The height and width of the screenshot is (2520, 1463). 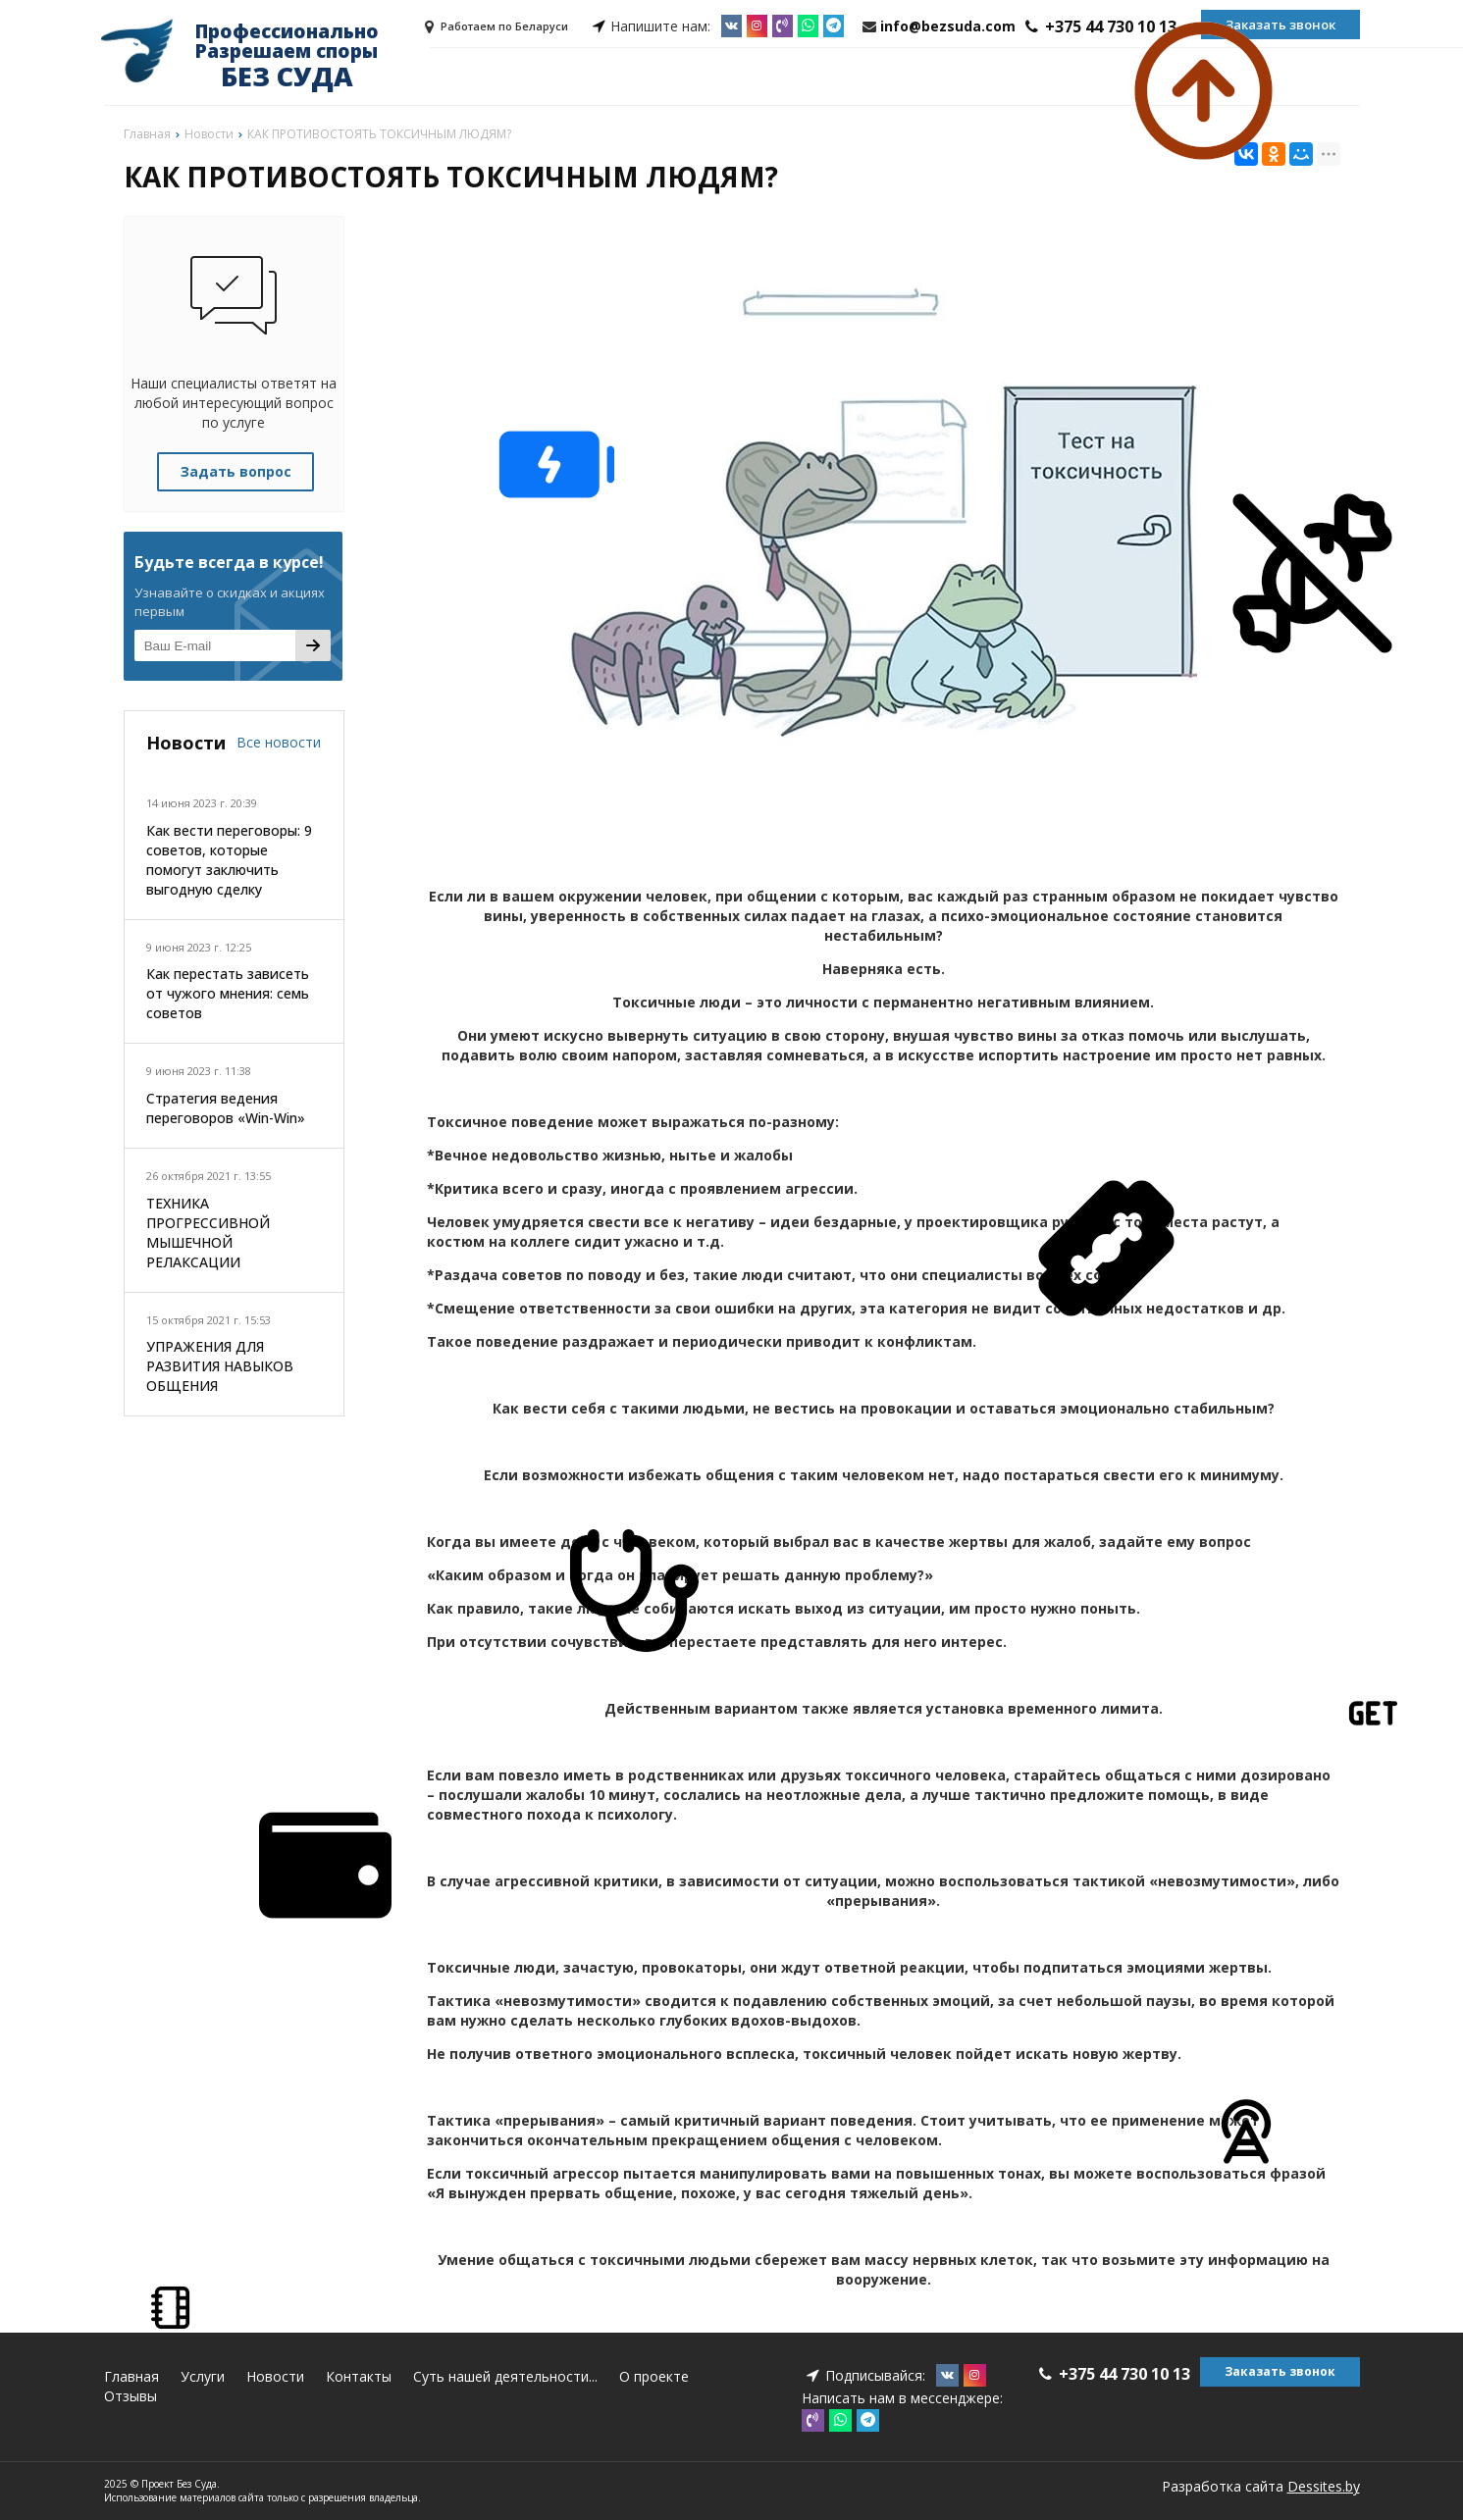 What do you see at coordinates (1203, 90) in the screenshot?
I see `scroll to top of page` at bounding box center [1203, 90].